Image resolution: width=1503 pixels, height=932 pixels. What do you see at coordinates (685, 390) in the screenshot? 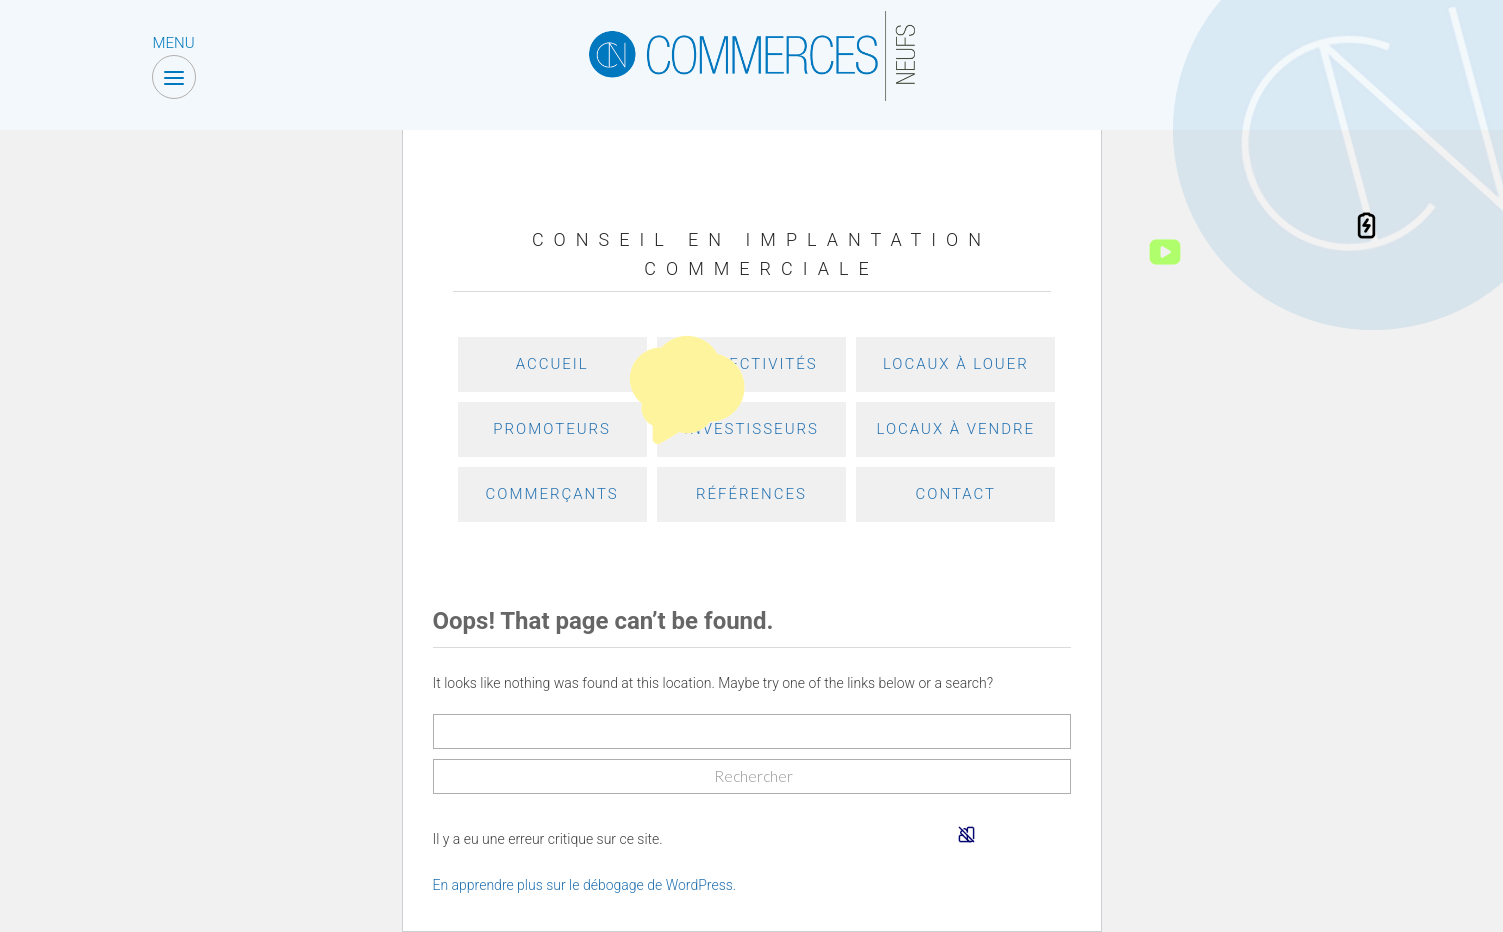
I see `open chat or messaging` at bounding box center [685, 390].